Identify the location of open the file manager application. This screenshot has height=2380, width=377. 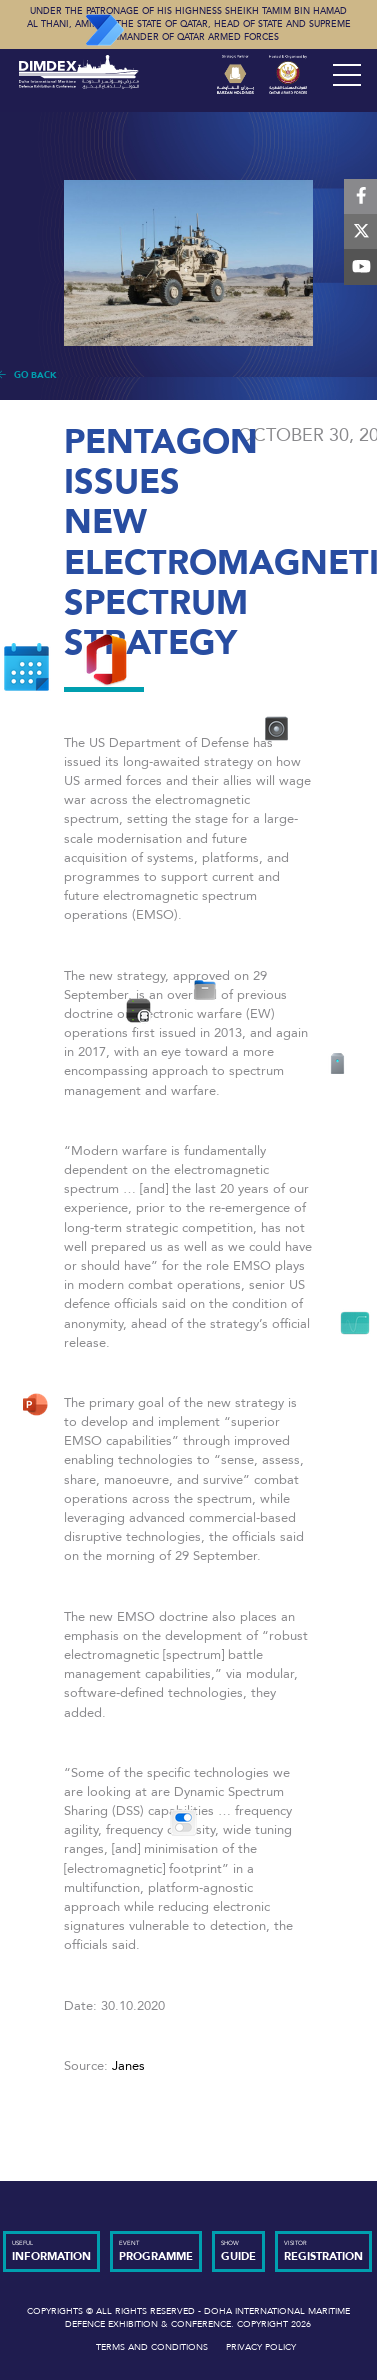
(205, 990).